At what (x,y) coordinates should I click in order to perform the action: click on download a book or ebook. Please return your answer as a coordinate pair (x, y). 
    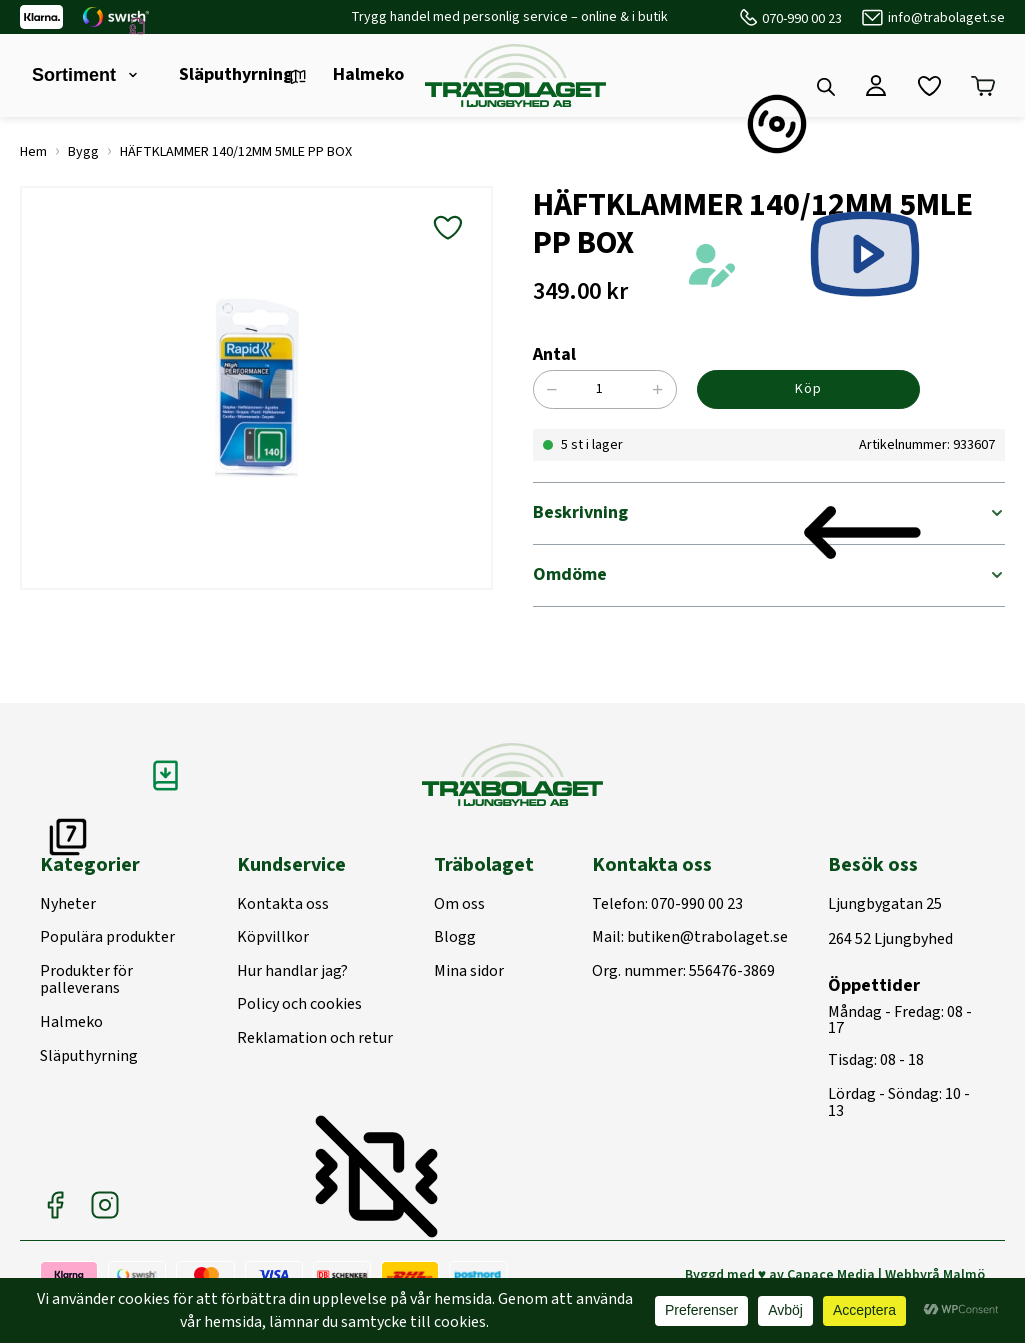
    Looking at the image, I should click on (165, 775).